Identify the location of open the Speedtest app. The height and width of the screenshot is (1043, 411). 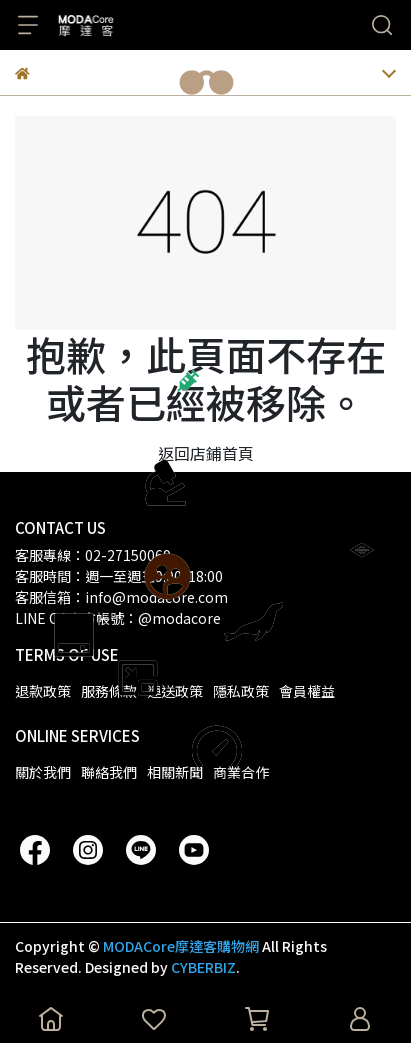
(217, 747).